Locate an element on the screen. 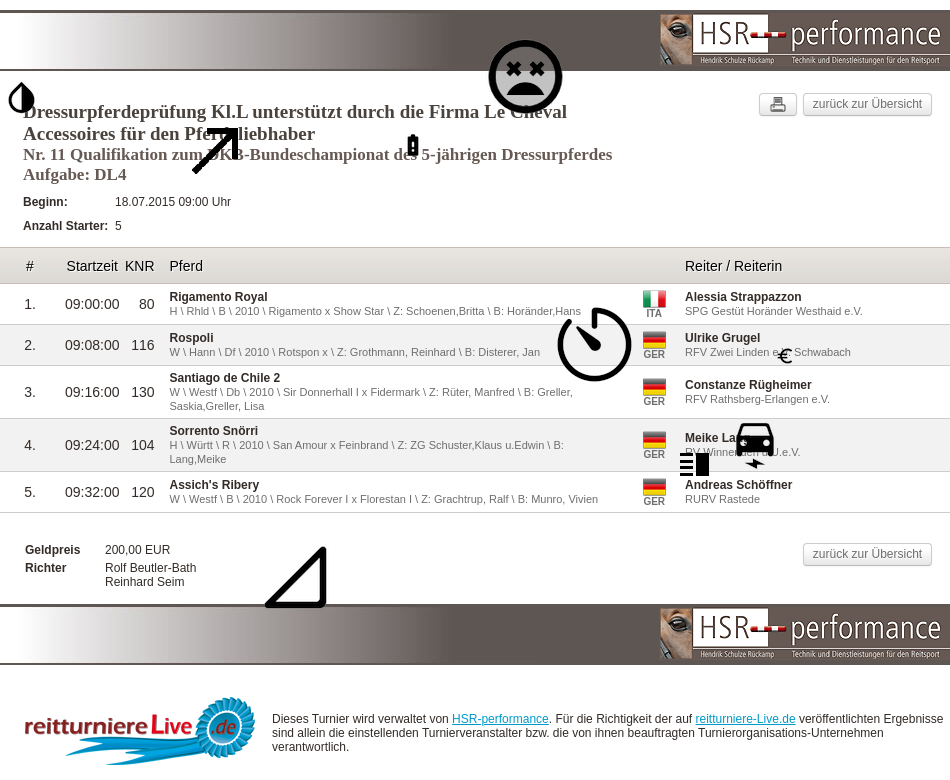 This screenshot has width=950, height=780. toggle vertical split view layout is located at coordinates (694, 464).